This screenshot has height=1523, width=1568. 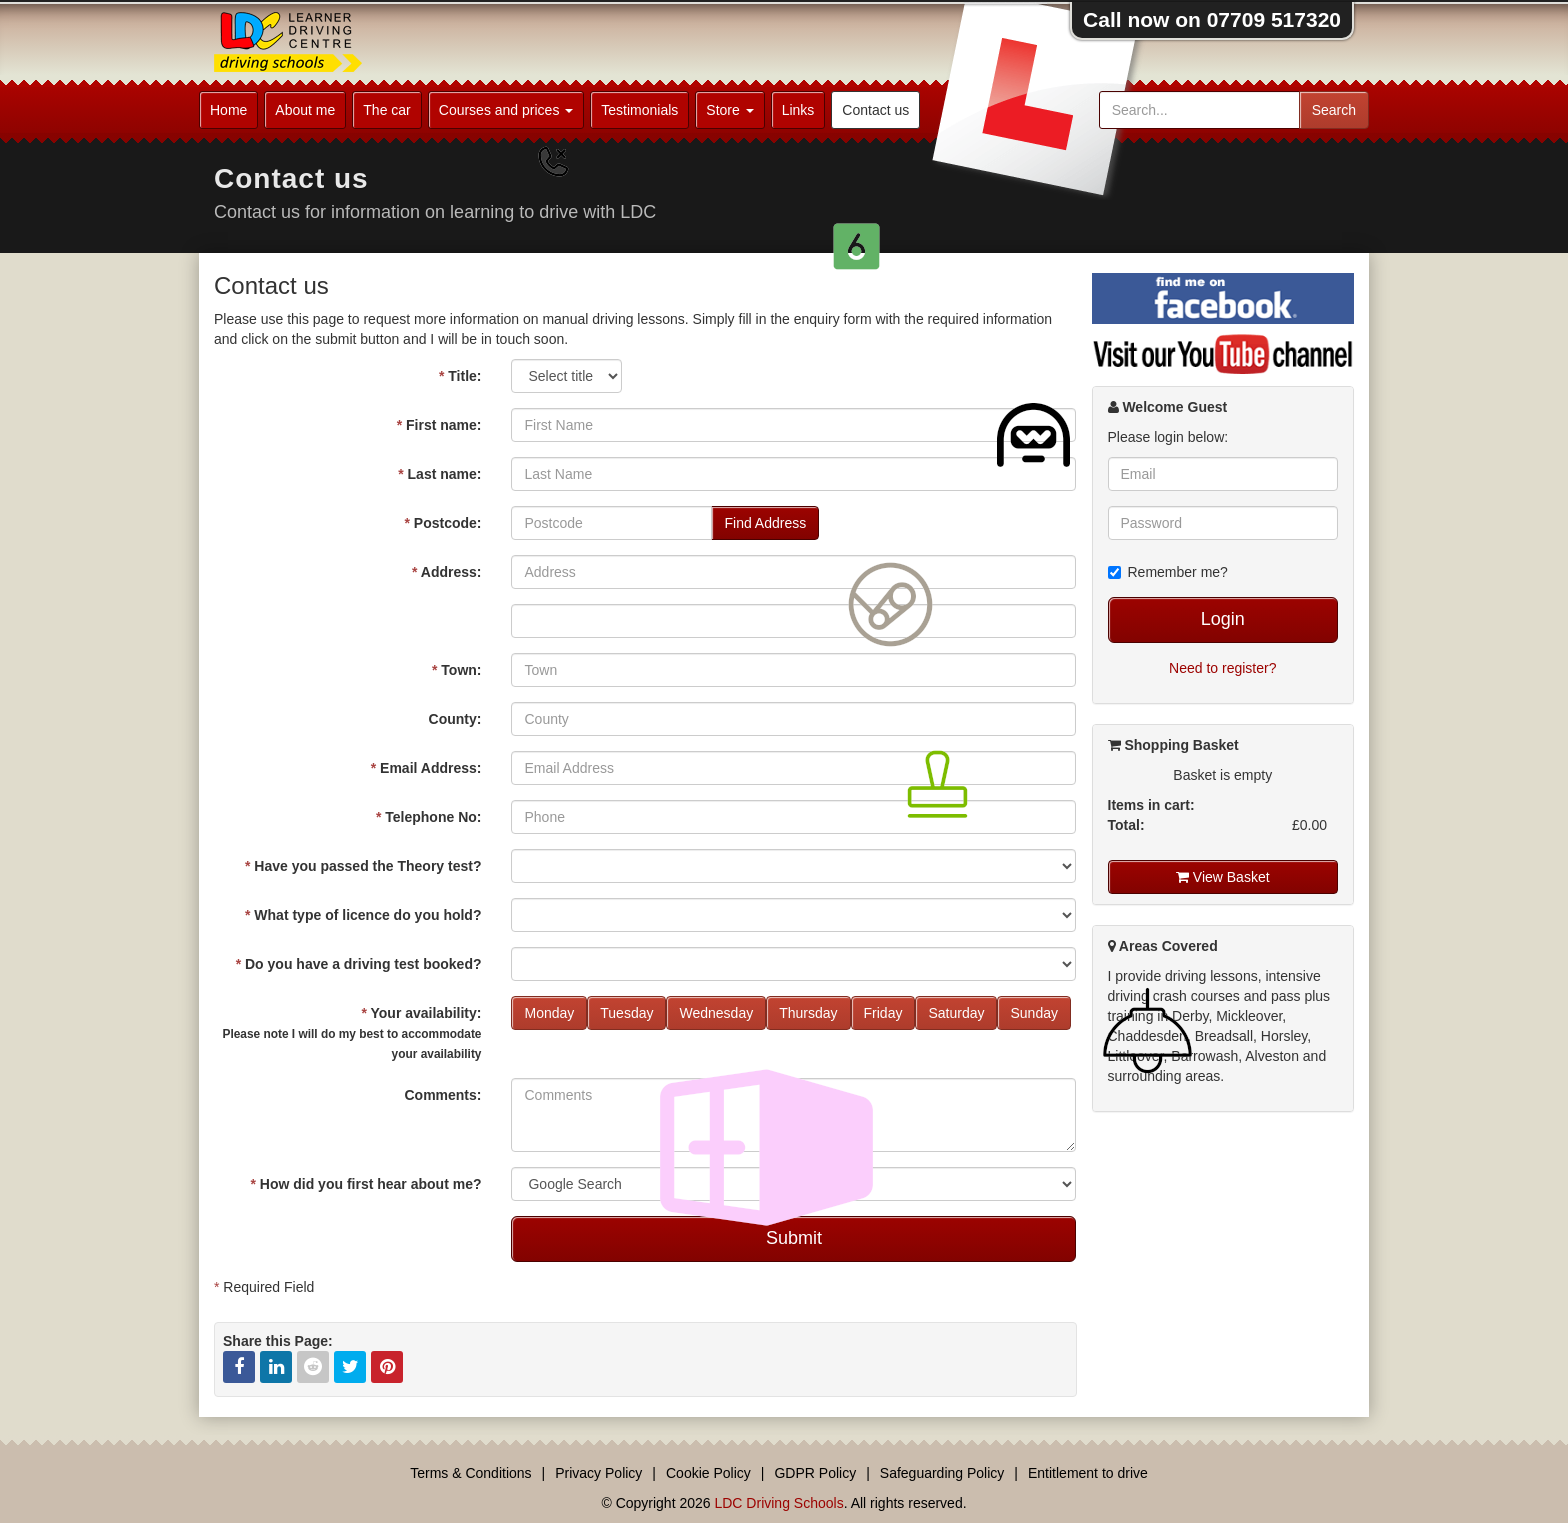 I want to click on access GitHub's Hubot automation bot, so click(x=1033, y=439).